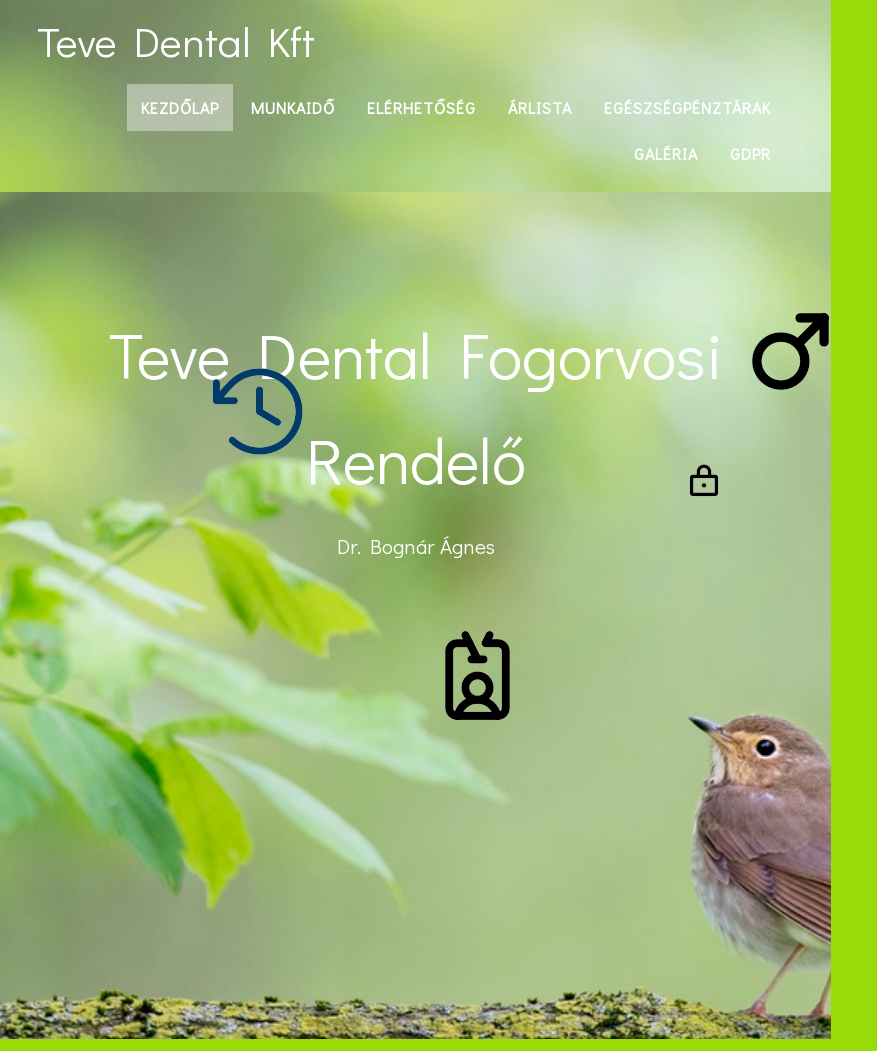 This screenshot has height=1051, width=877. I want to click on lock or secure this item, so click(704, 482).